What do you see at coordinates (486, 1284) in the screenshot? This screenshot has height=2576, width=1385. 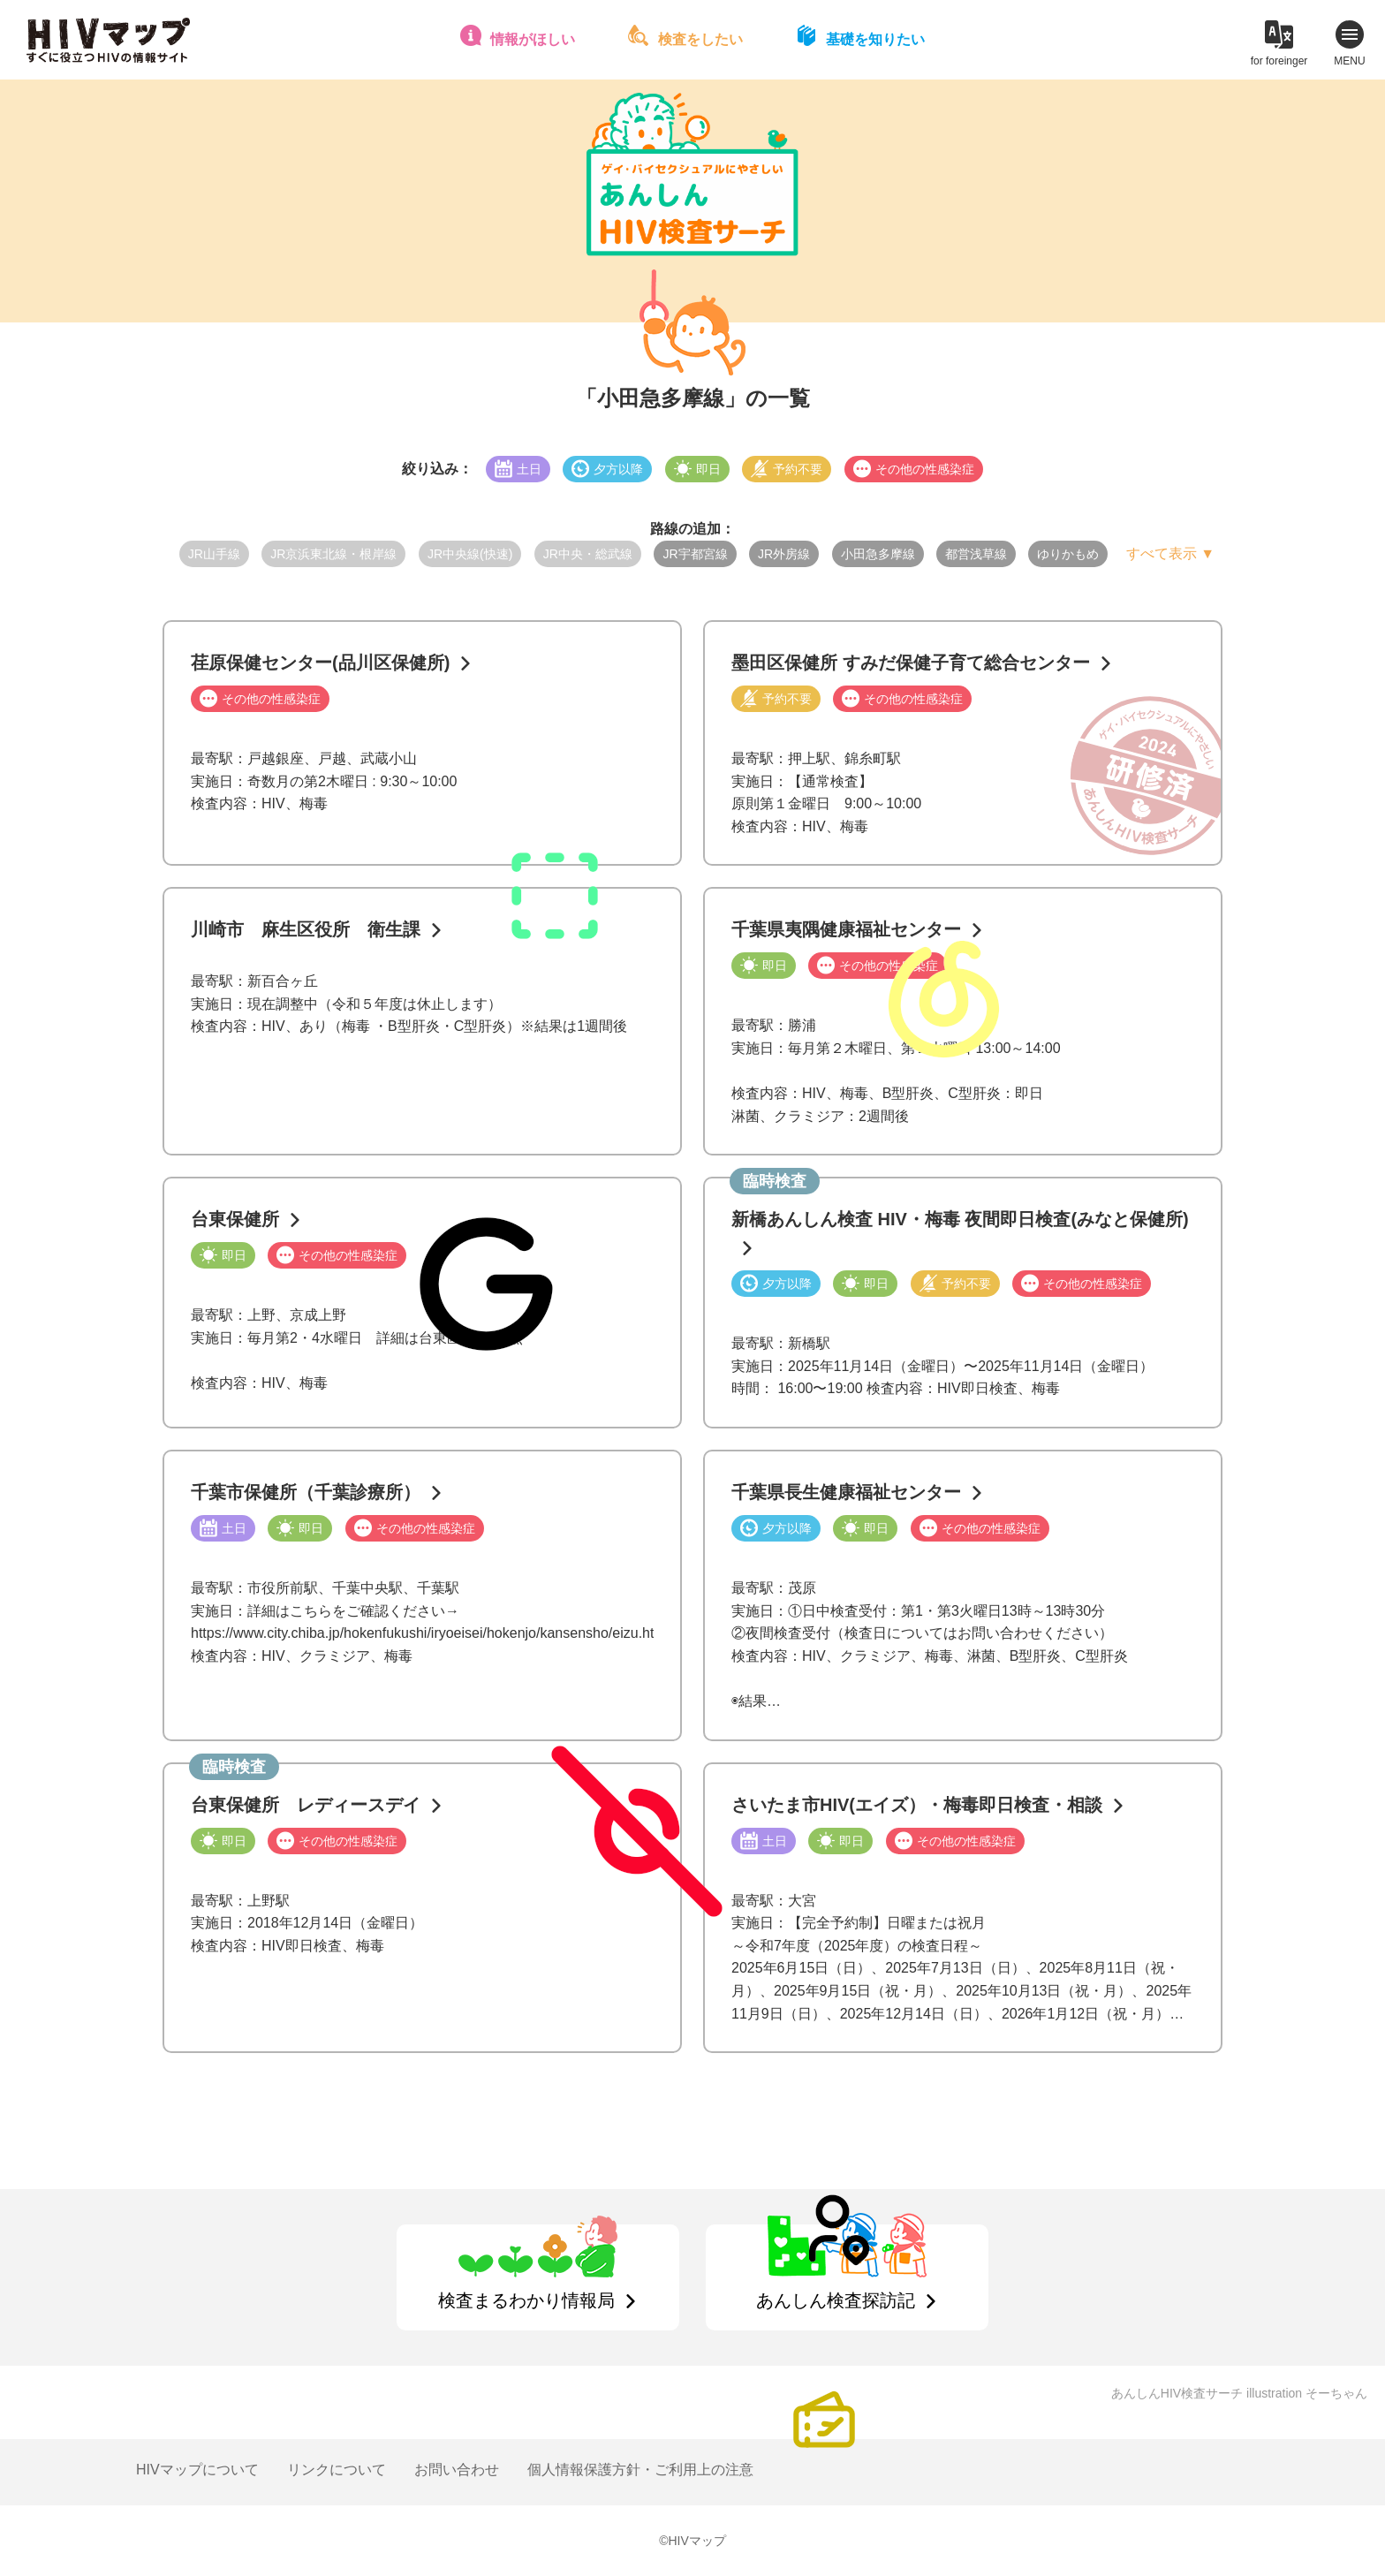 I see `indicates items starting with the letter G` at bounding box center [486, 1284].